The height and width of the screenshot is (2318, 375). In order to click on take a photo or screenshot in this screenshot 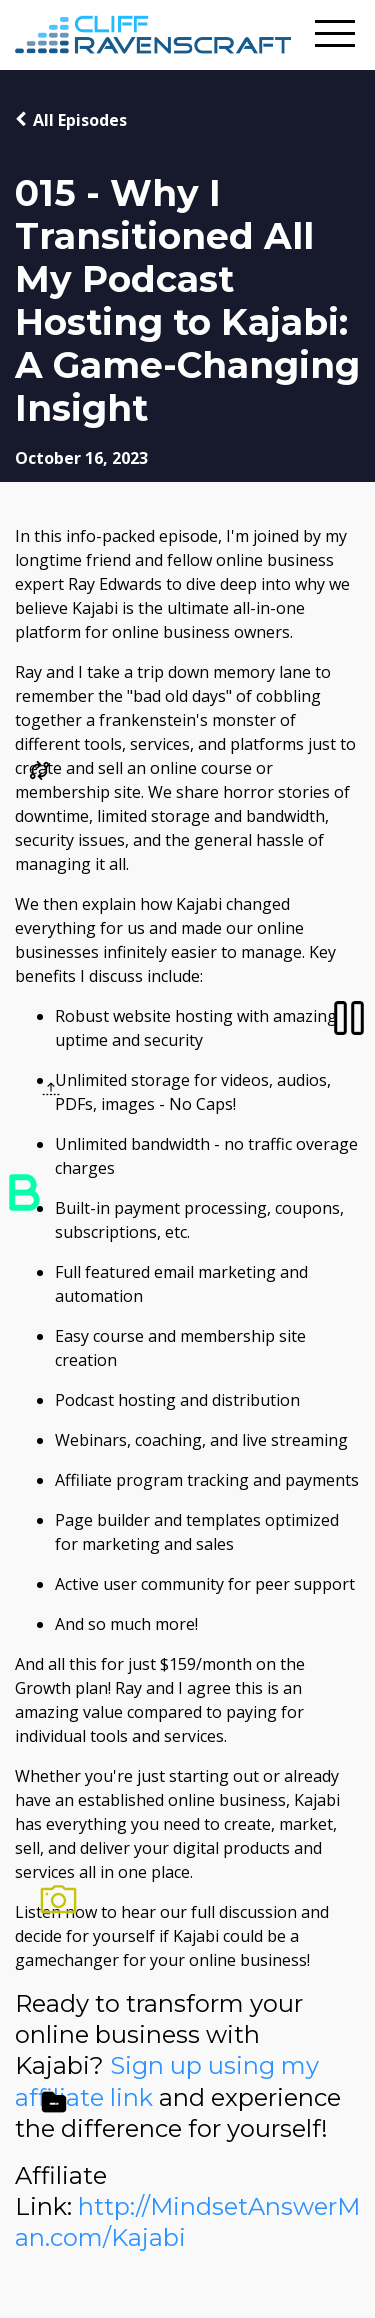, I will do `click(58, 1900)`.